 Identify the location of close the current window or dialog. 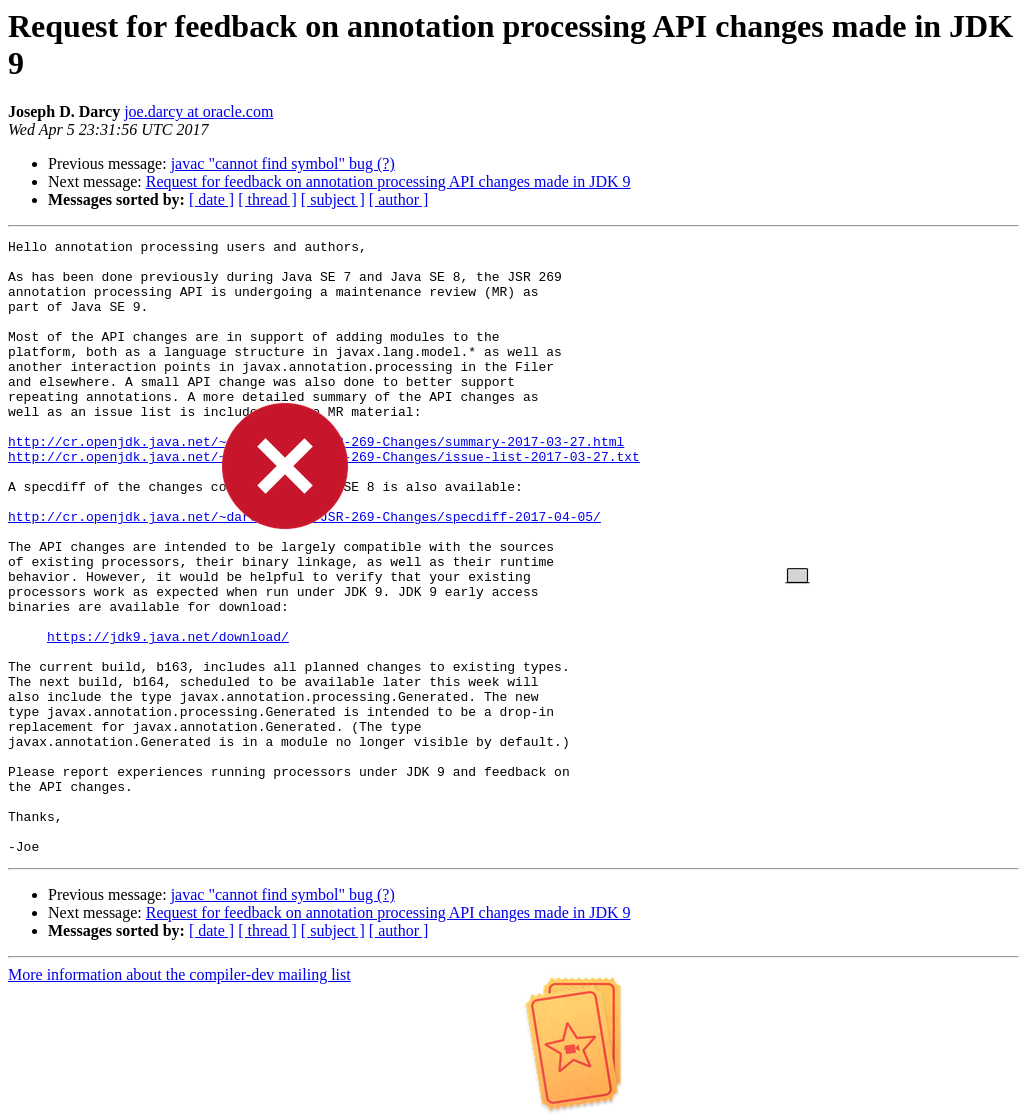
(285, 466).